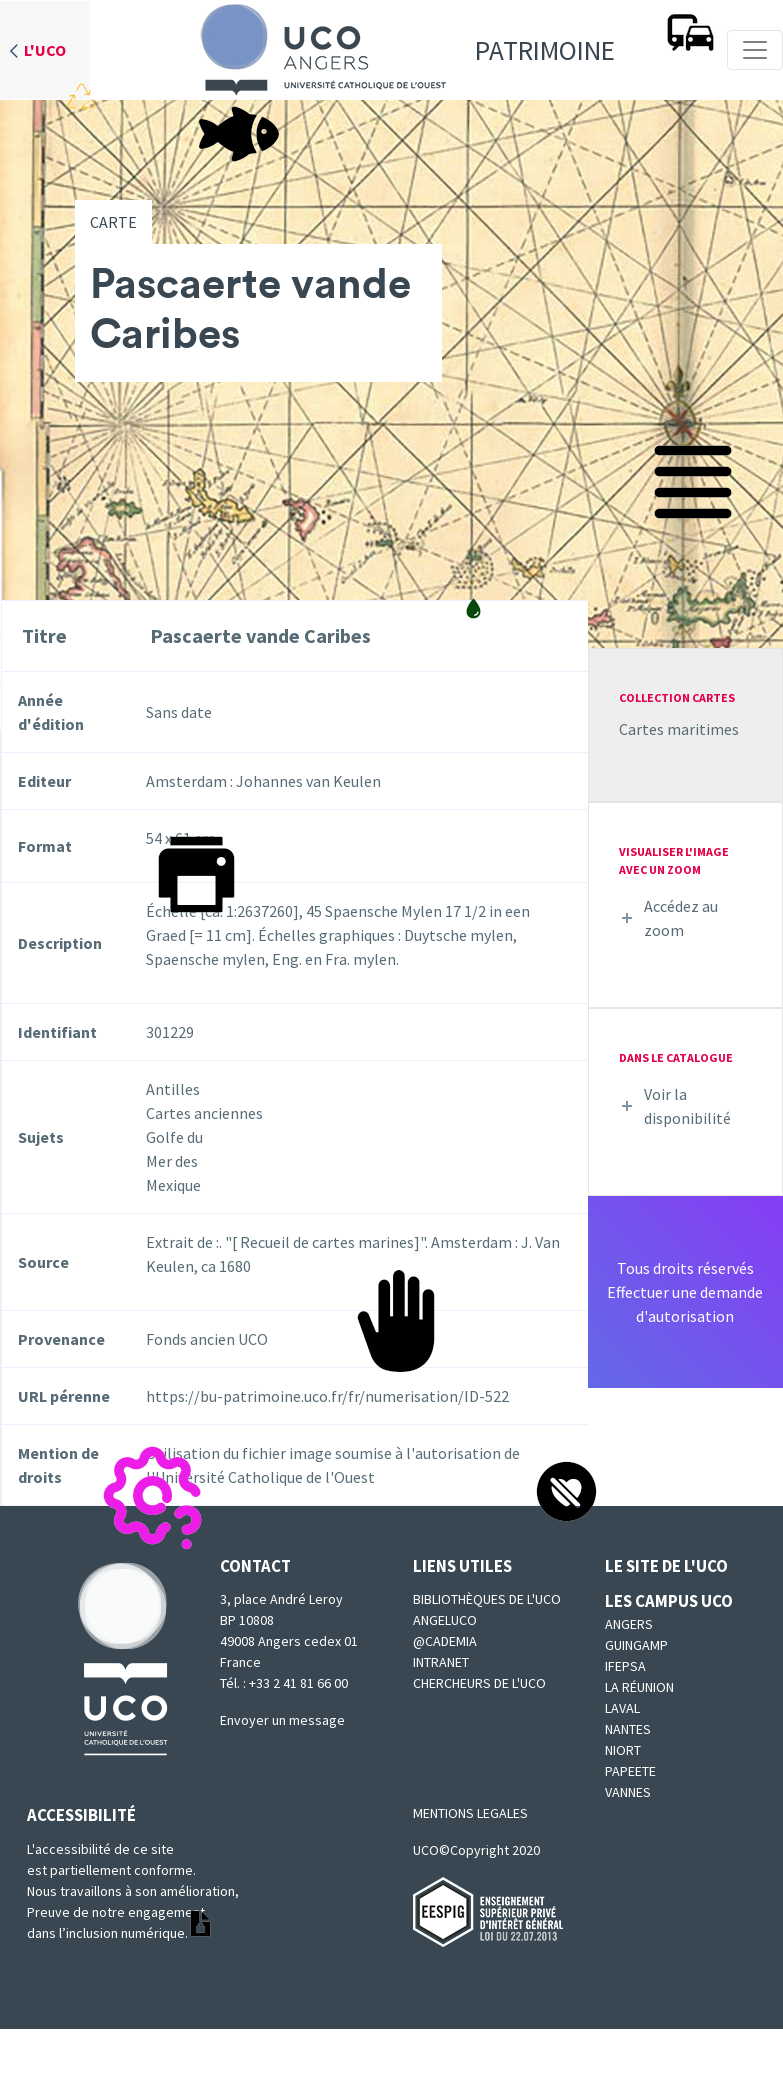 Image resolution: width=783 pixels, height=2098 pixels. Describe the element at coordinates (200, 1923) in the screenshot. I see `view a protected or encrypted document` at that location.